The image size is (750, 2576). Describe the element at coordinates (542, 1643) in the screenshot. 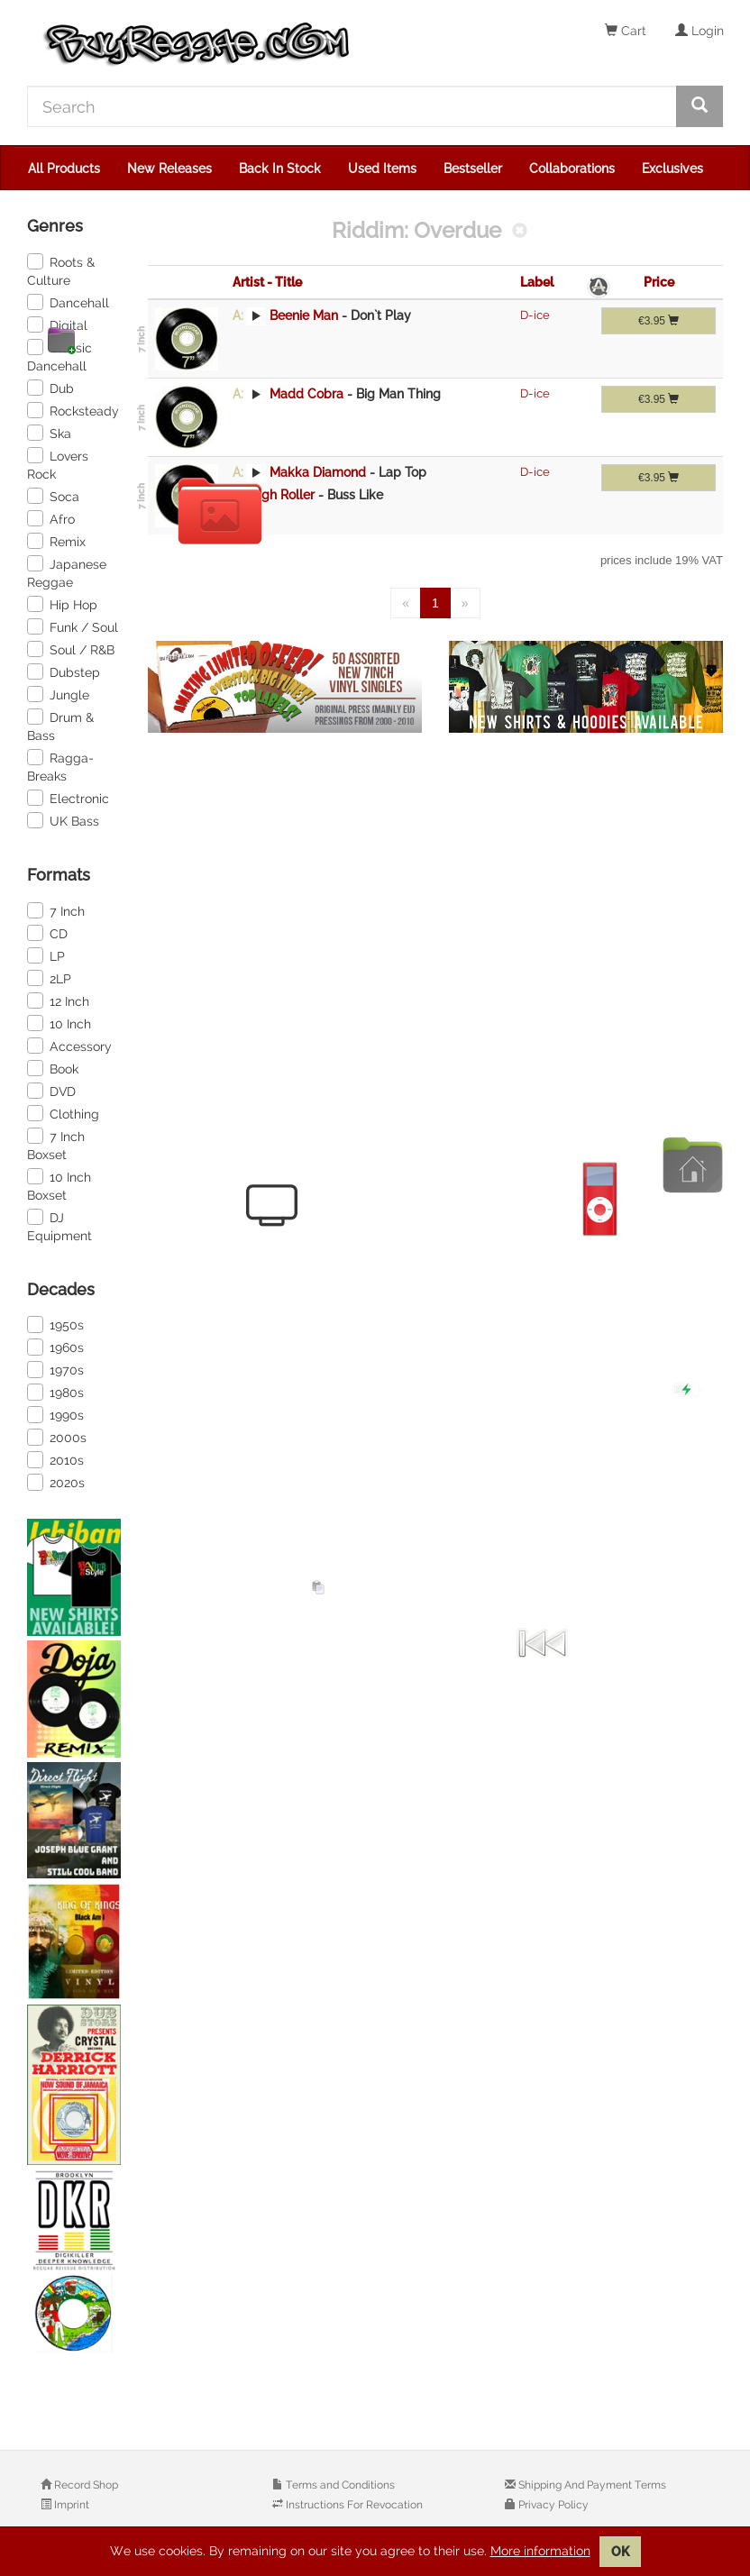

I see `skip to previous track` at that location.